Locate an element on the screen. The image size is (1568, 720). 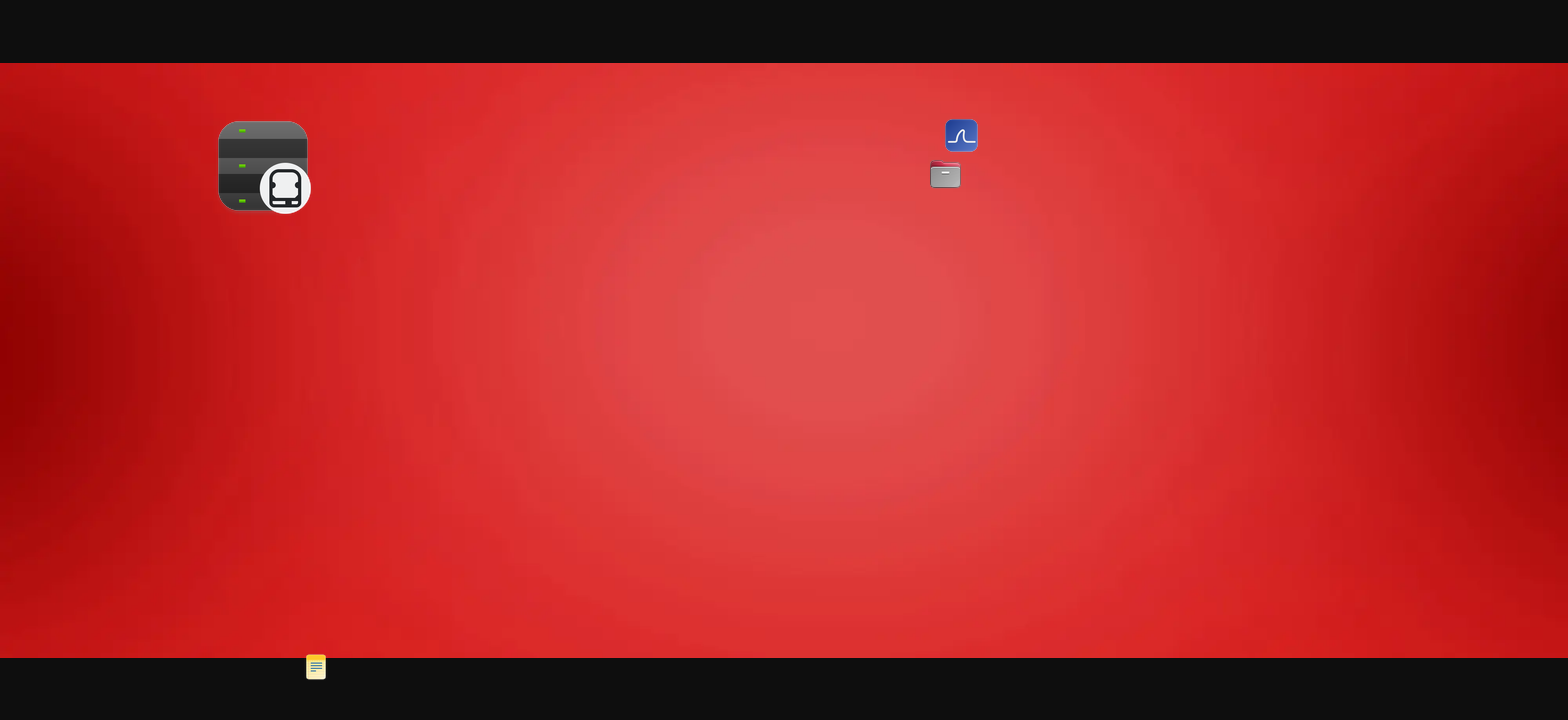
open wireshark network protocol analyzer is located at coordinates (961, 135).